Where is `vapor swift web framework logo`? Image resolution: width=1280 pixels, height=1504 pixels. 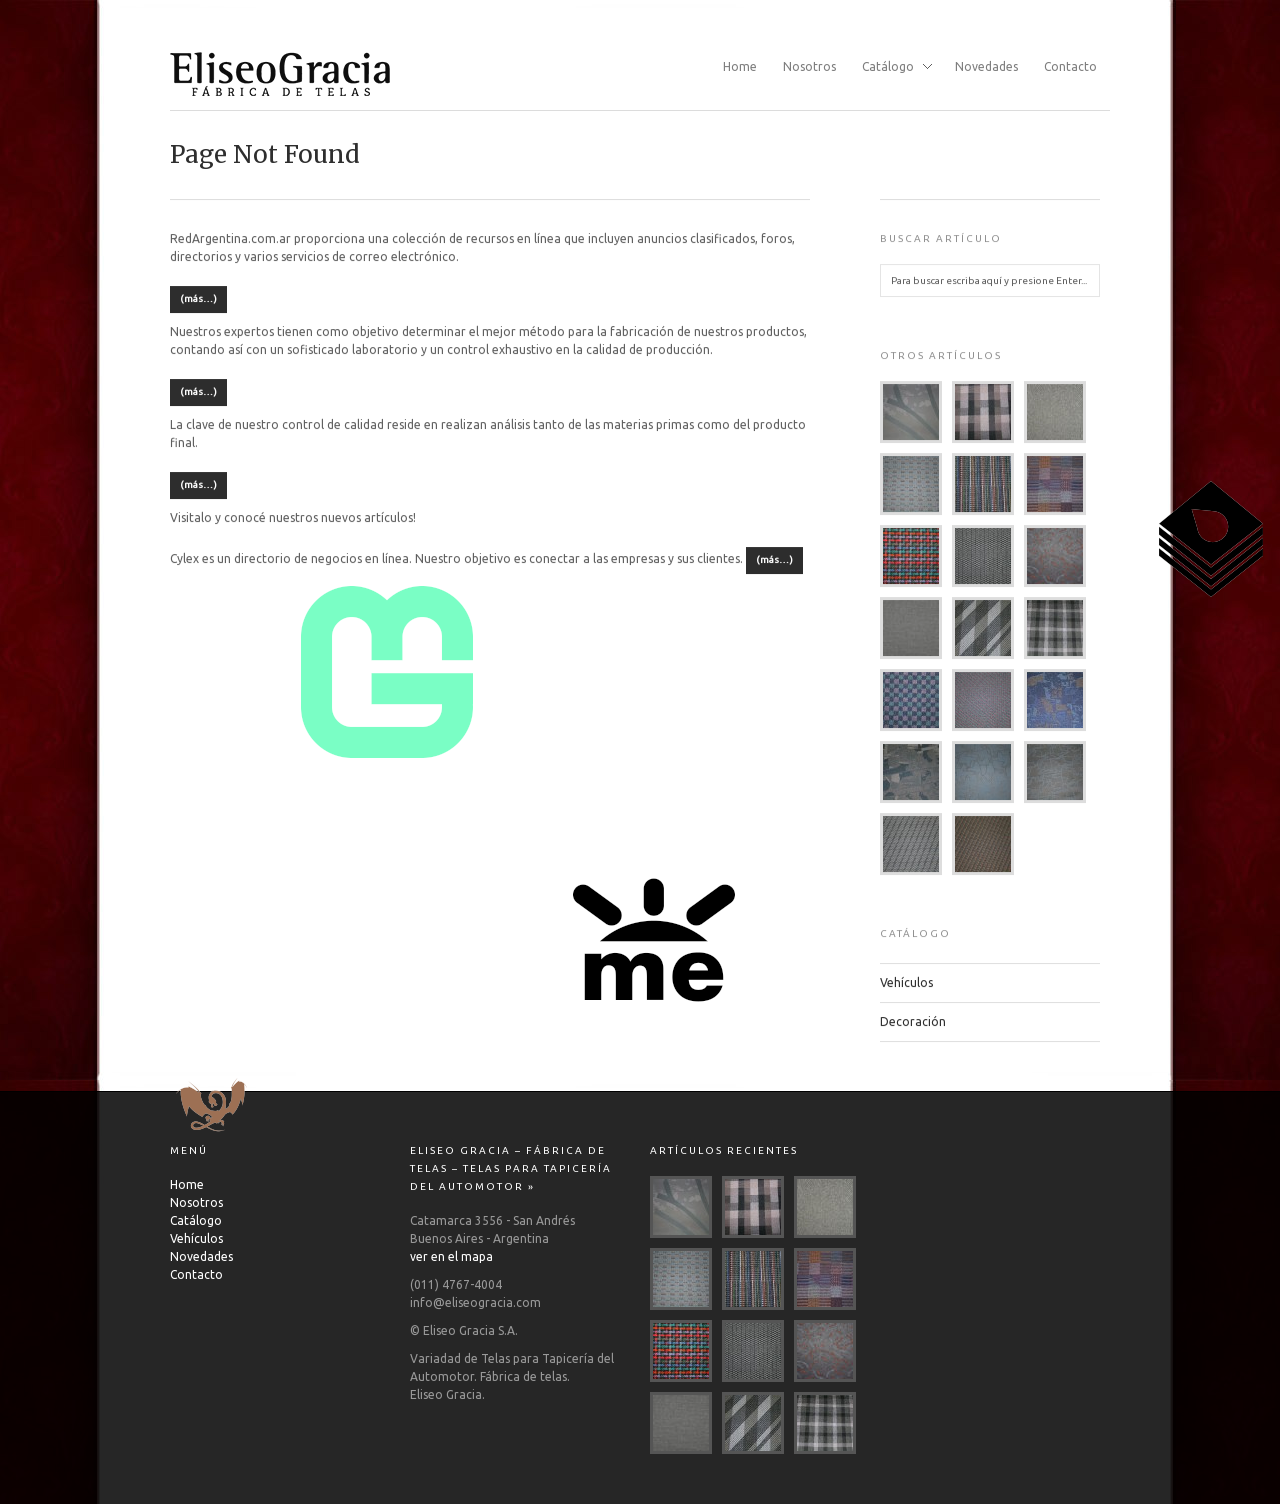 vapor swift web framework logo is located at coordinates (1211, 539).